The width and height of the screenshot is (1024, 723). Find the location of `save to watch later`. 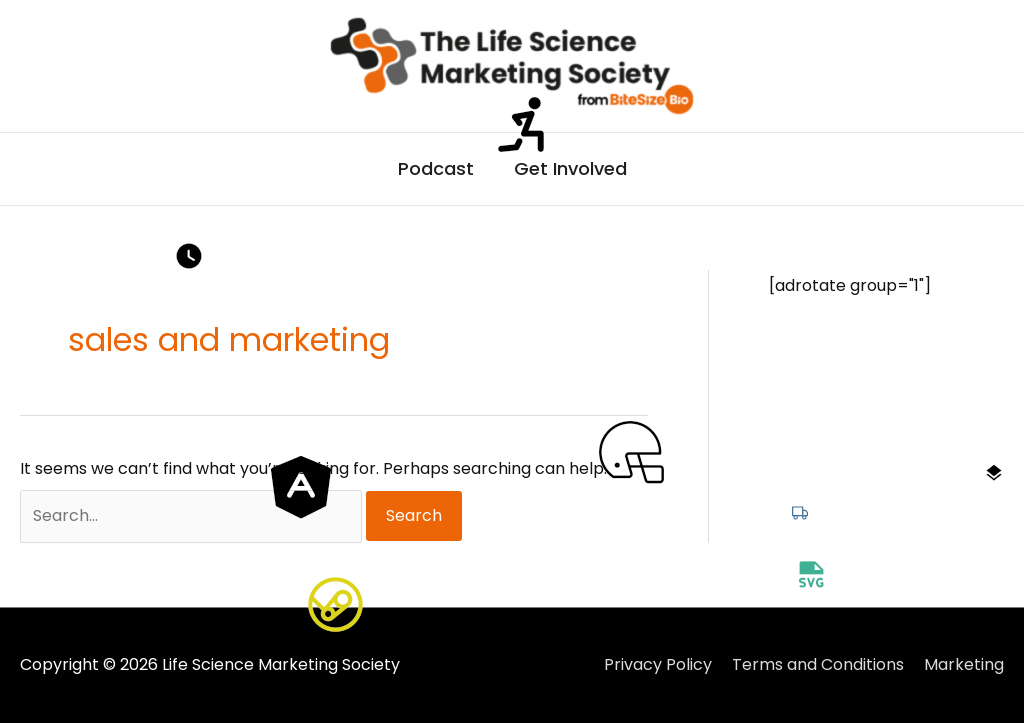

save to watch later is located at coordinates (189, 256).